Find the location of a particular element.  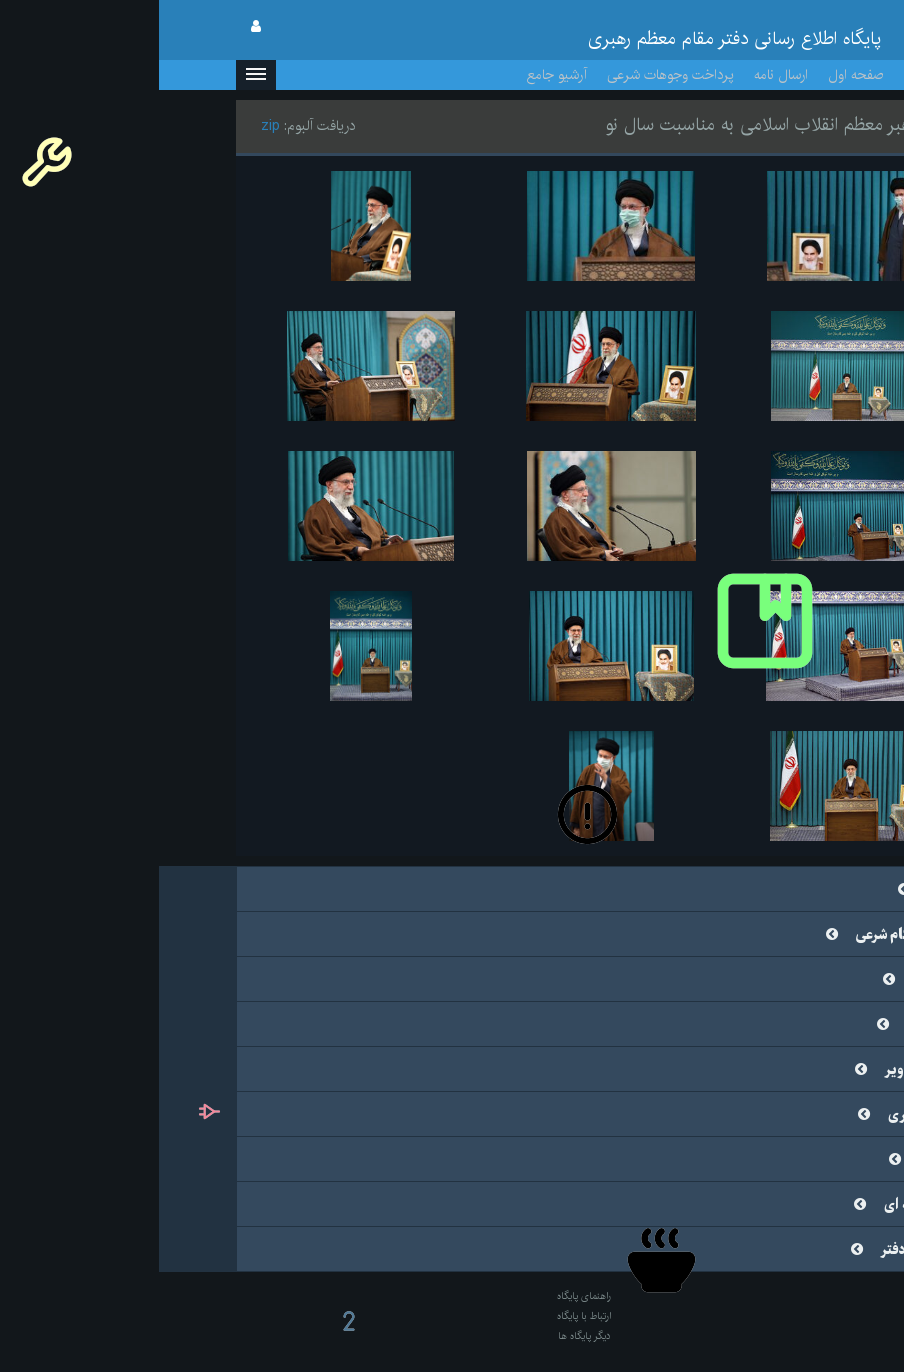

logic buffer gate symbol in circuit design is located at coordinates (209, 1111).